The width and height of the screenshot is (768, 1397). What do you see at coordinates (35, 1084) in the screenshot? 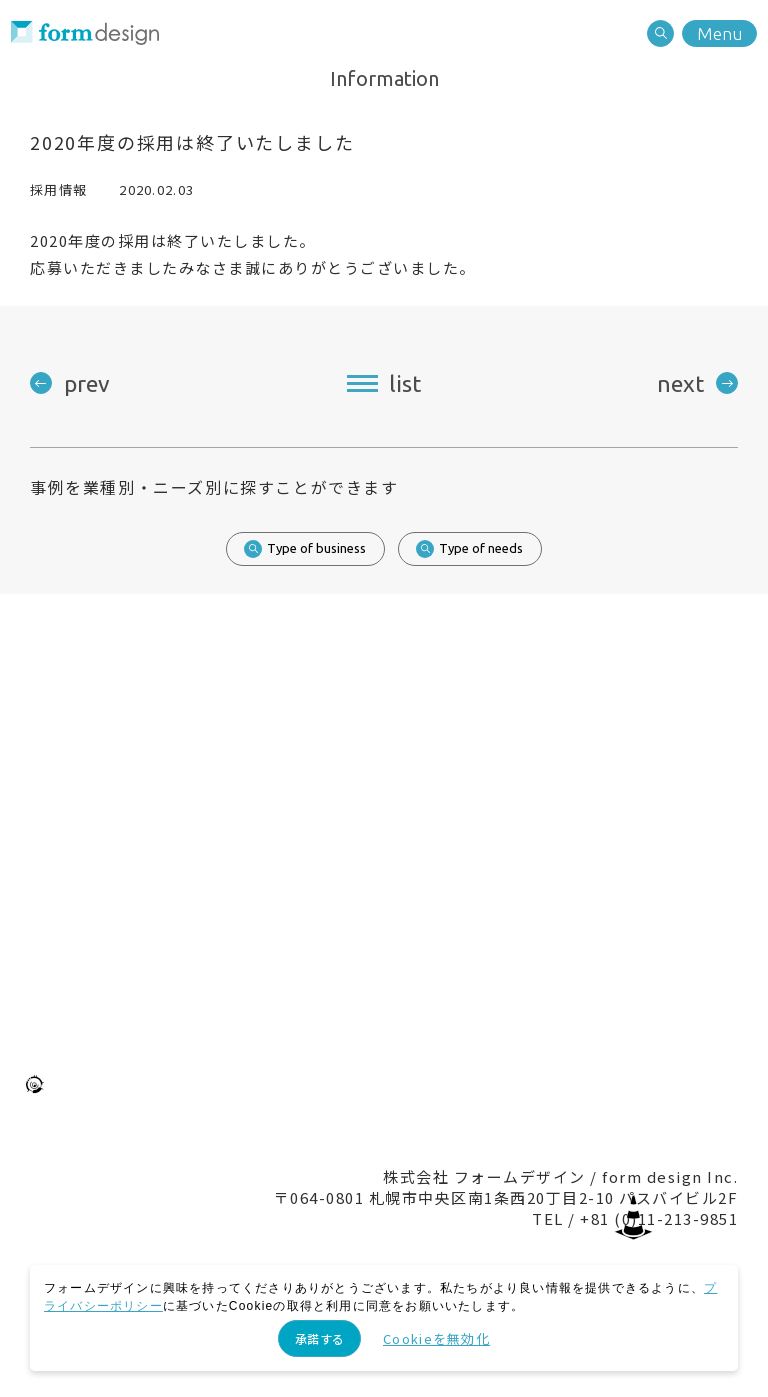
I see `access microscope or magnification tools` at bounding box center [35, 1084].